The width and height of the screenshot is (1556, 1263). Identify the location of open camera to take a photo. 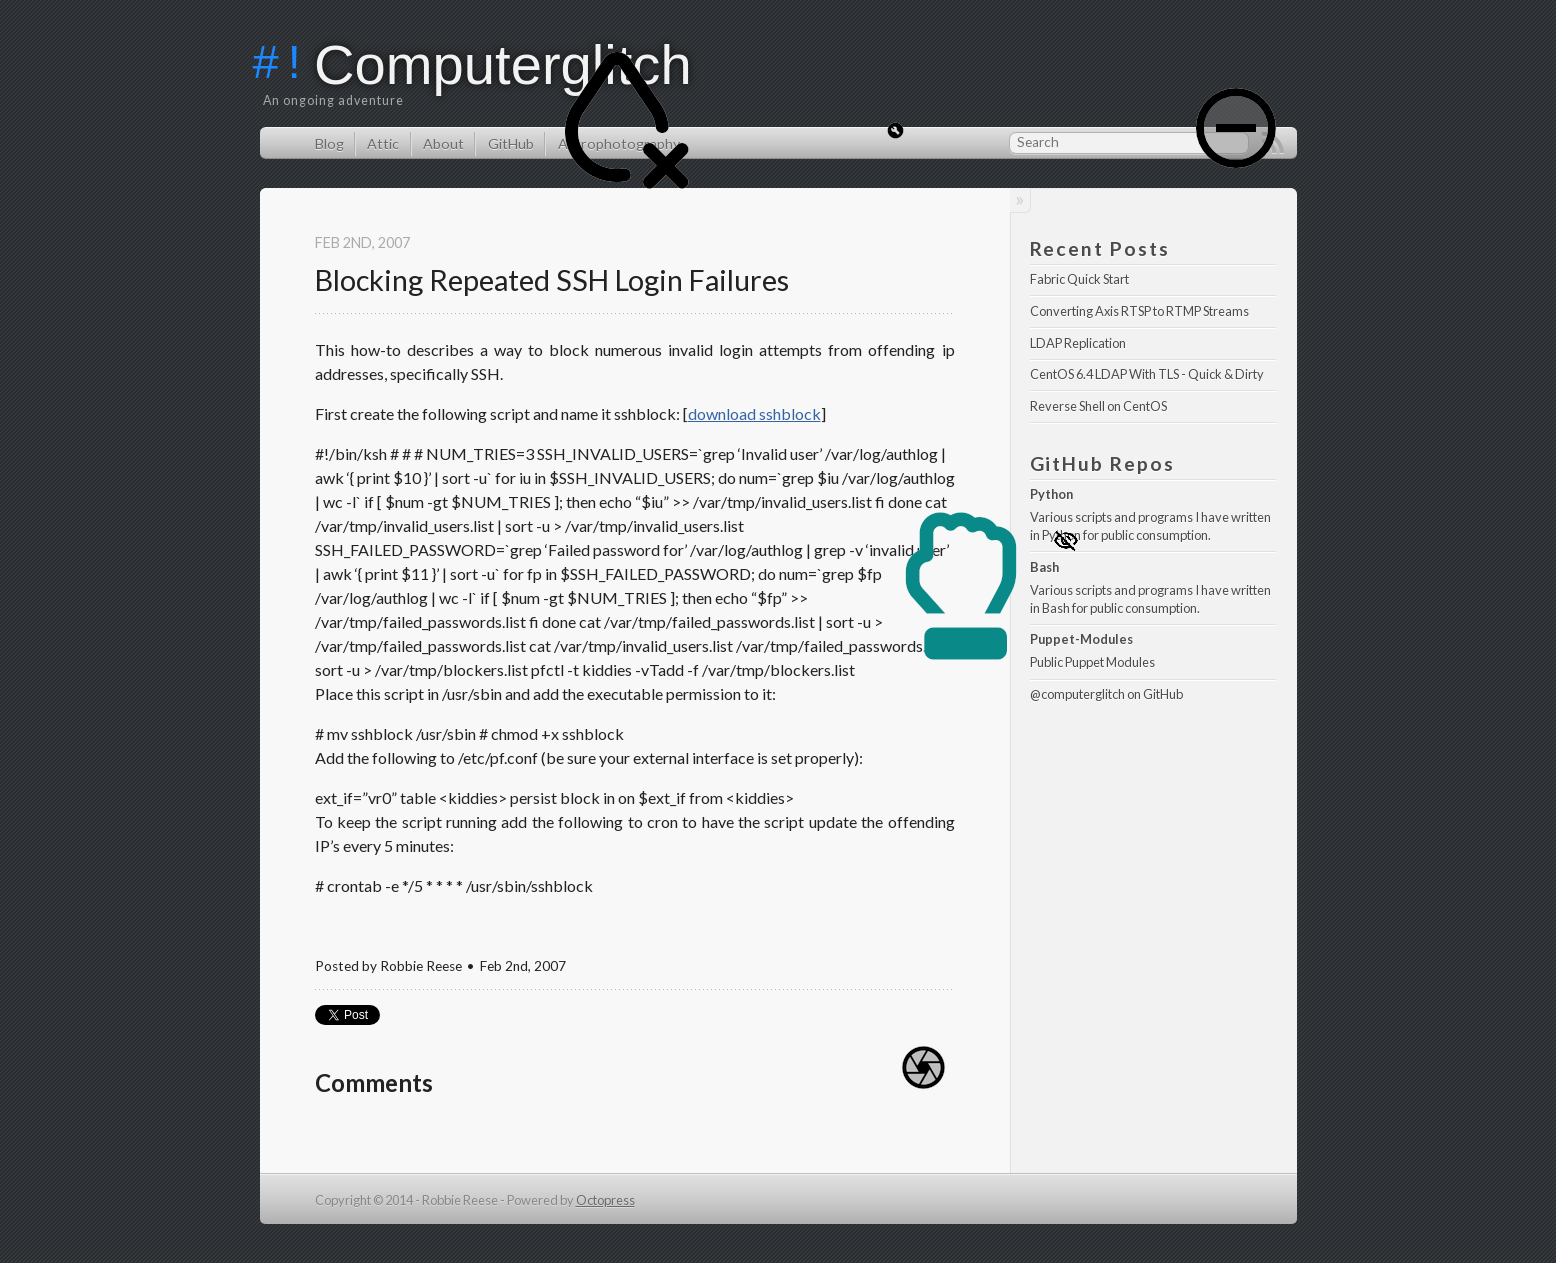
(923, 1067).